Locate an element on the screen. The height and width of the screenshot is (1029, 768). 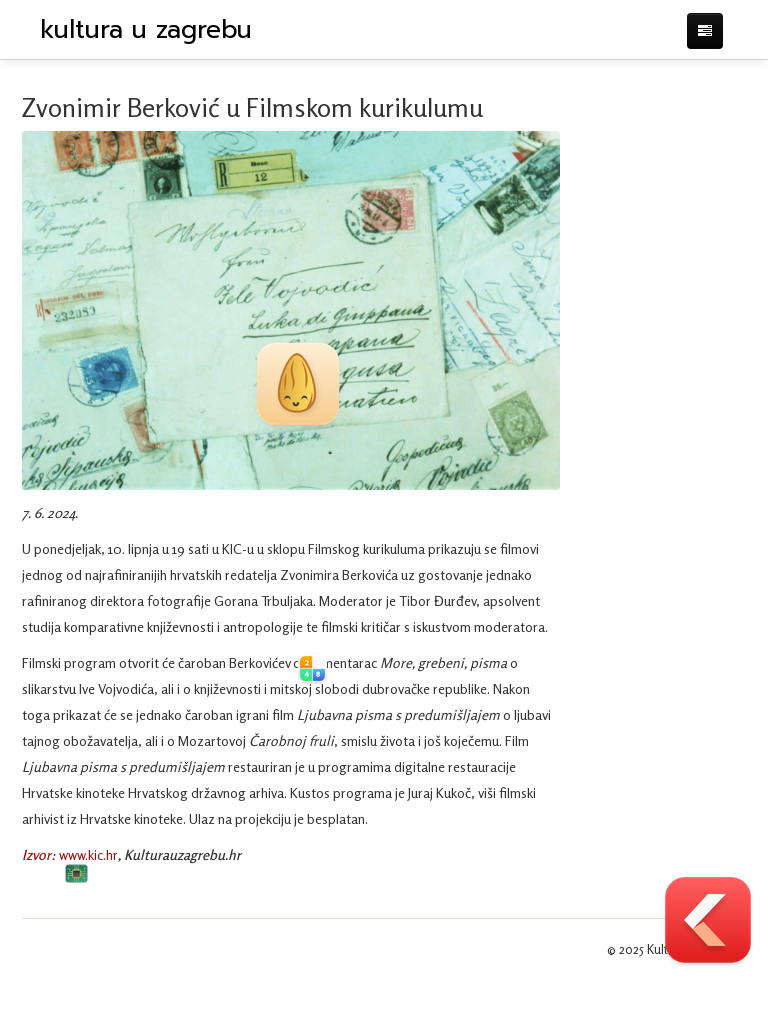
launch the 2048 puzzle game is located at coordinates (312, 668).